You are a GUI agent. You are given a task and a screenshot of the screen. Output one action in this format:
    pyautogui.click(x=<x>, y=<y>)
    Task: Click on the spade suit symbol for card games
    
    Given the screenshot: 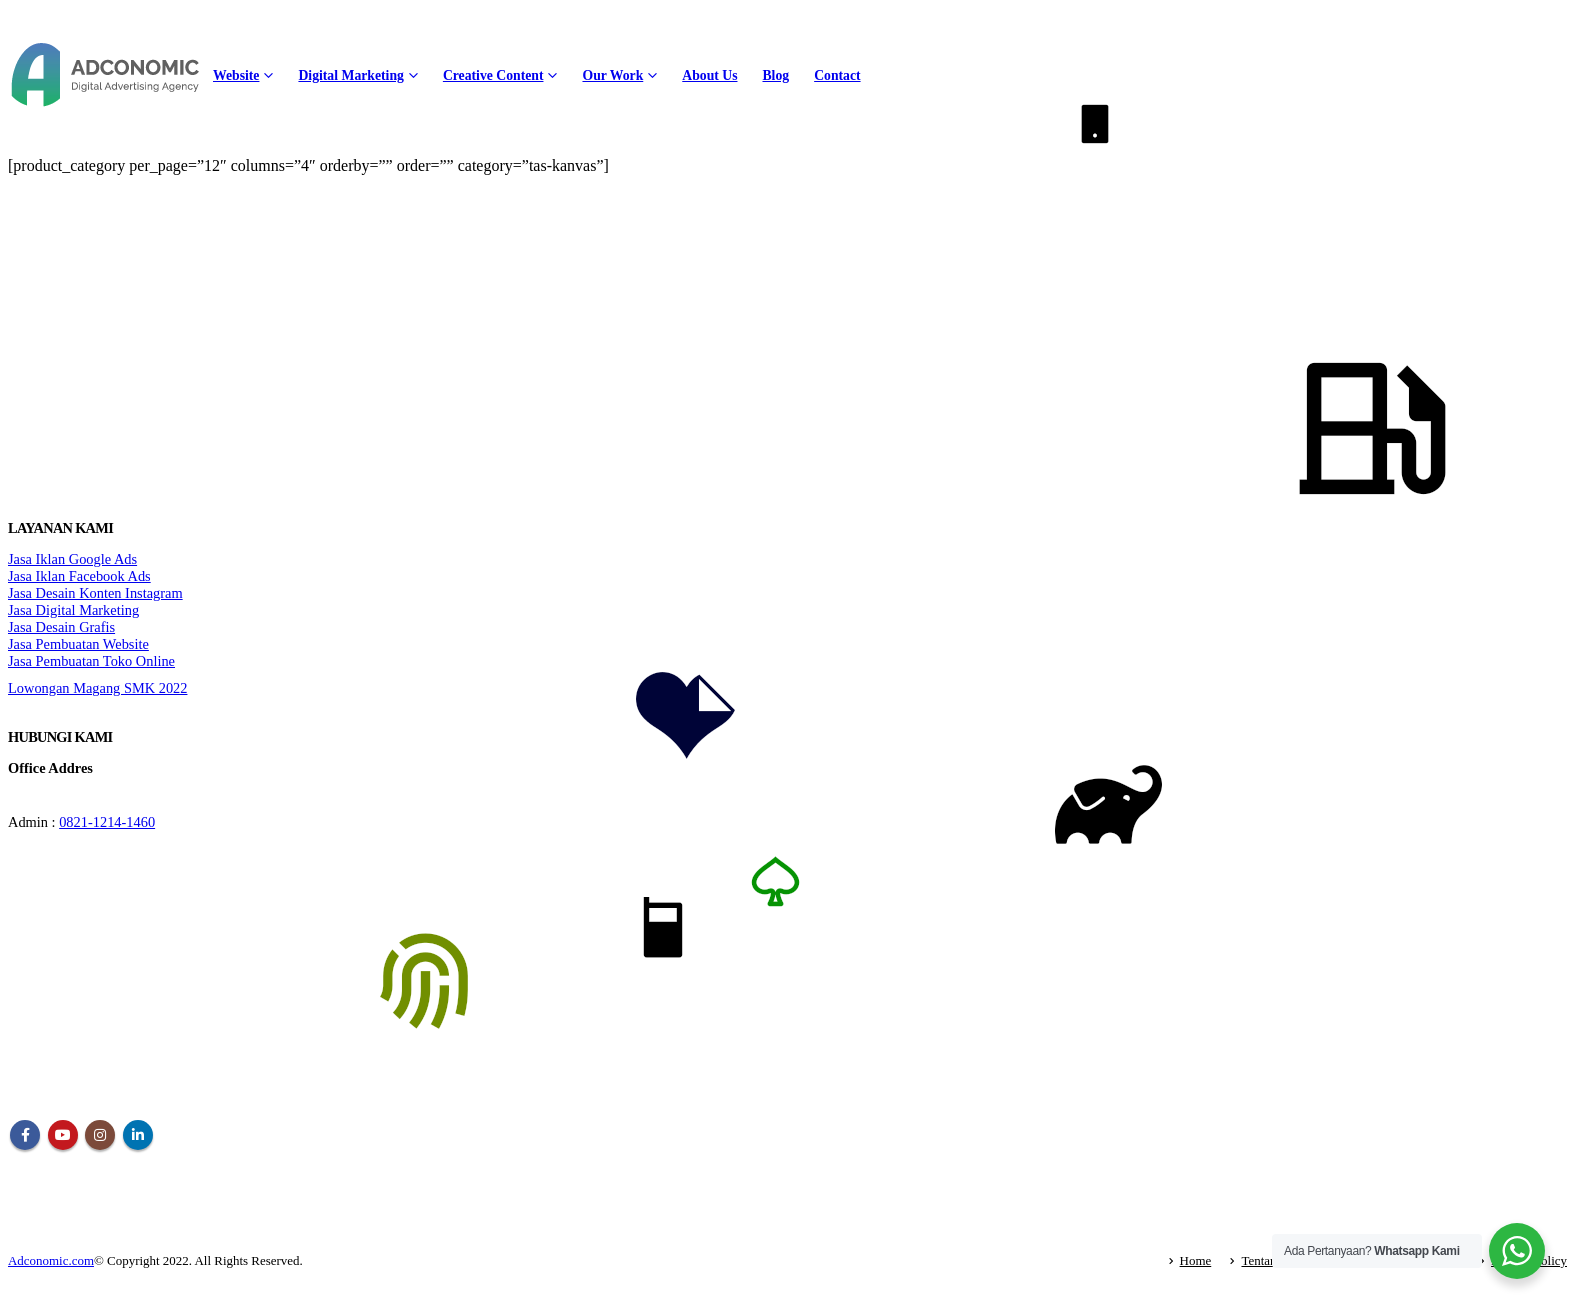 What is the action you would take?
    pyautogui.click(x=775, y=882)
    